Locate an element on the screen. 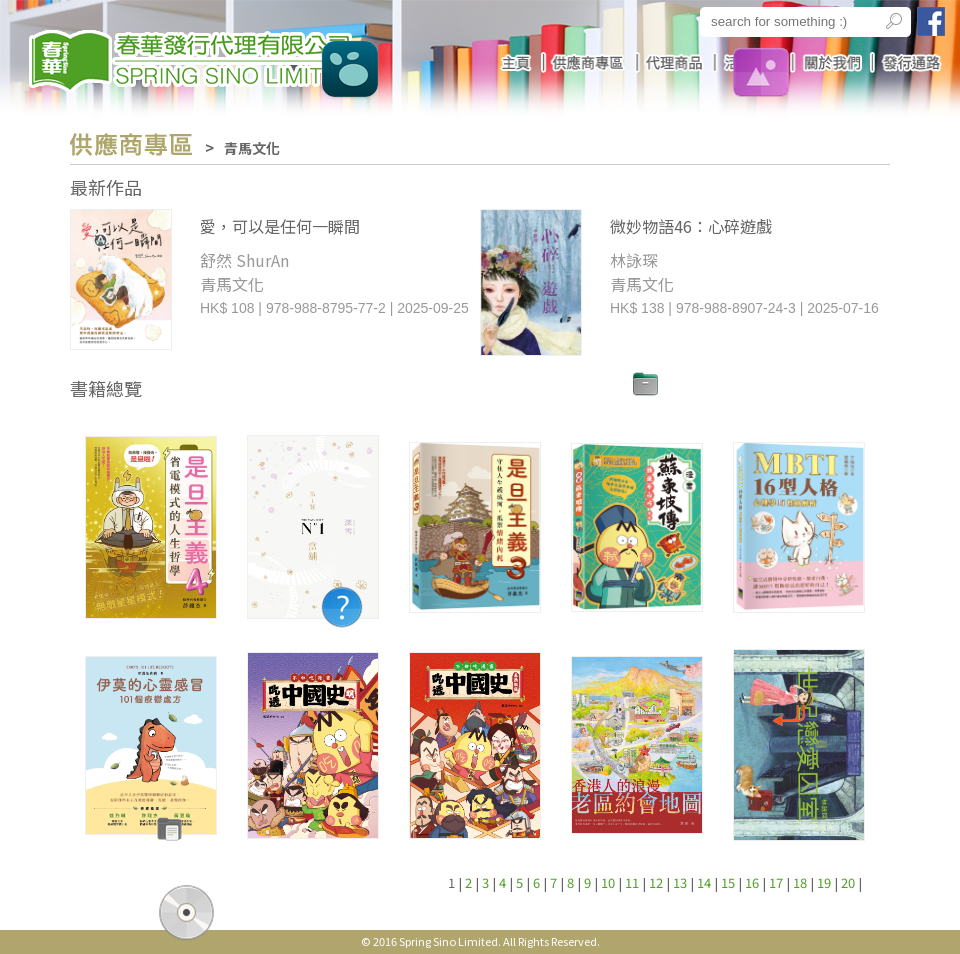  open logseq app is located at coordinates (350, 69).